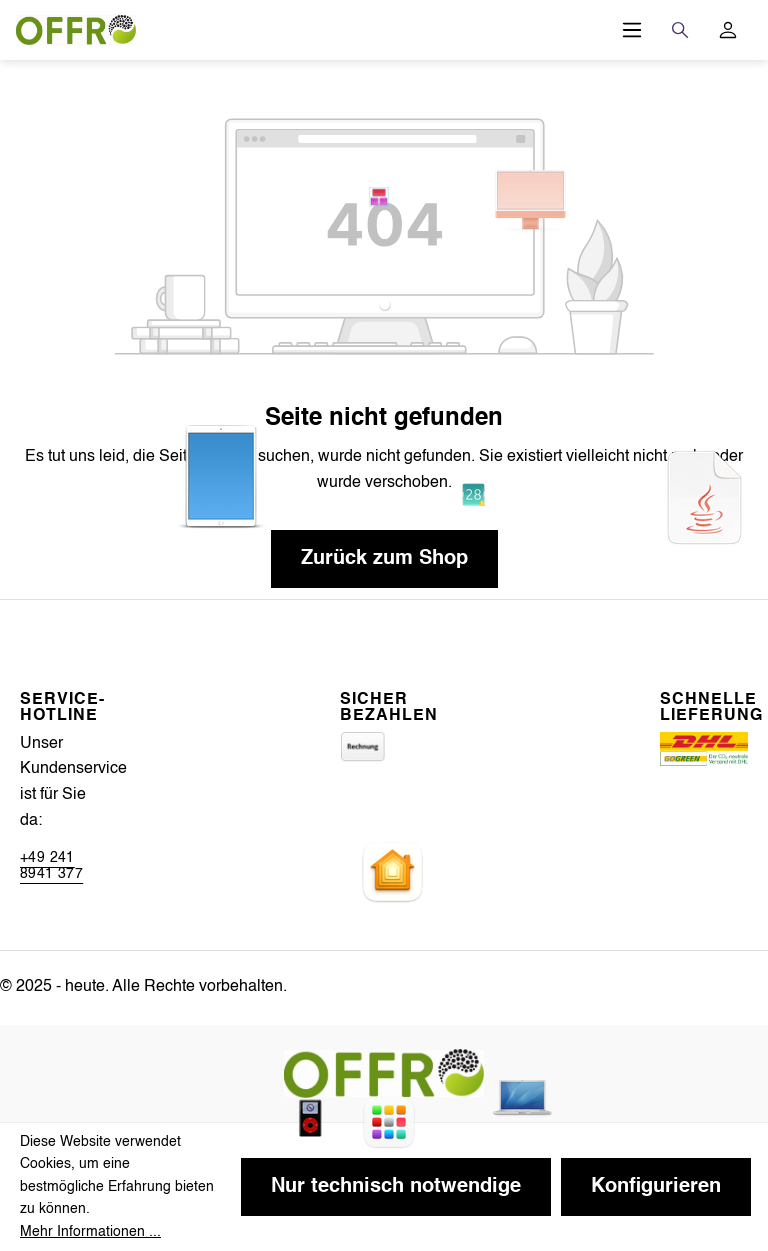  Describe the element at coordinates (704, 497) in the screenshot. I see `java source code file` at that location.